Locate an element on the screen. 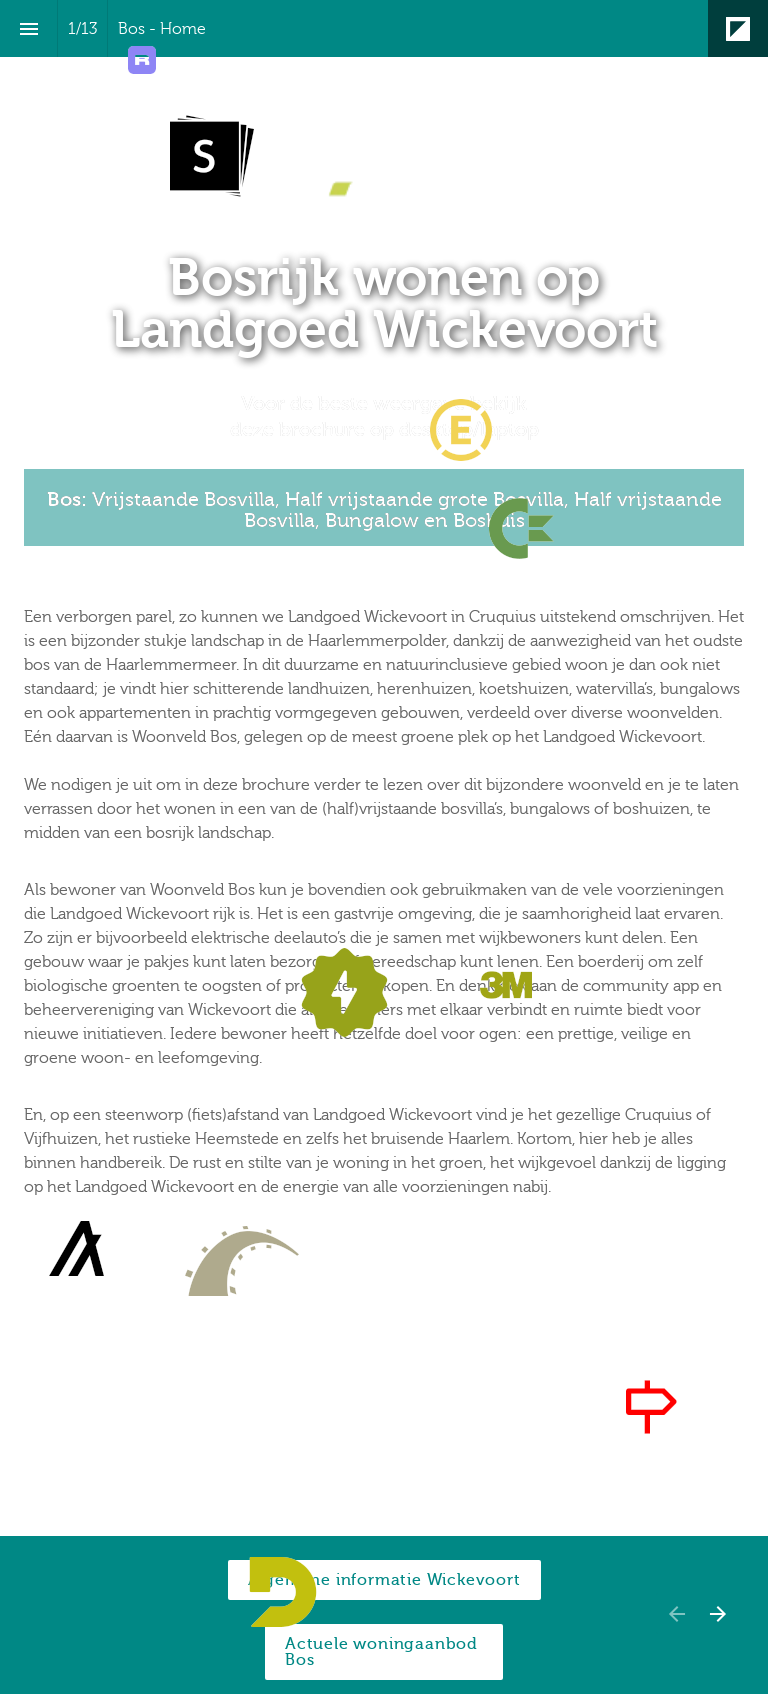 This screenshot has height=1694, width=768. algorand cryptocurrency or blockchain platform logo is located at coordinates (76, 1248).